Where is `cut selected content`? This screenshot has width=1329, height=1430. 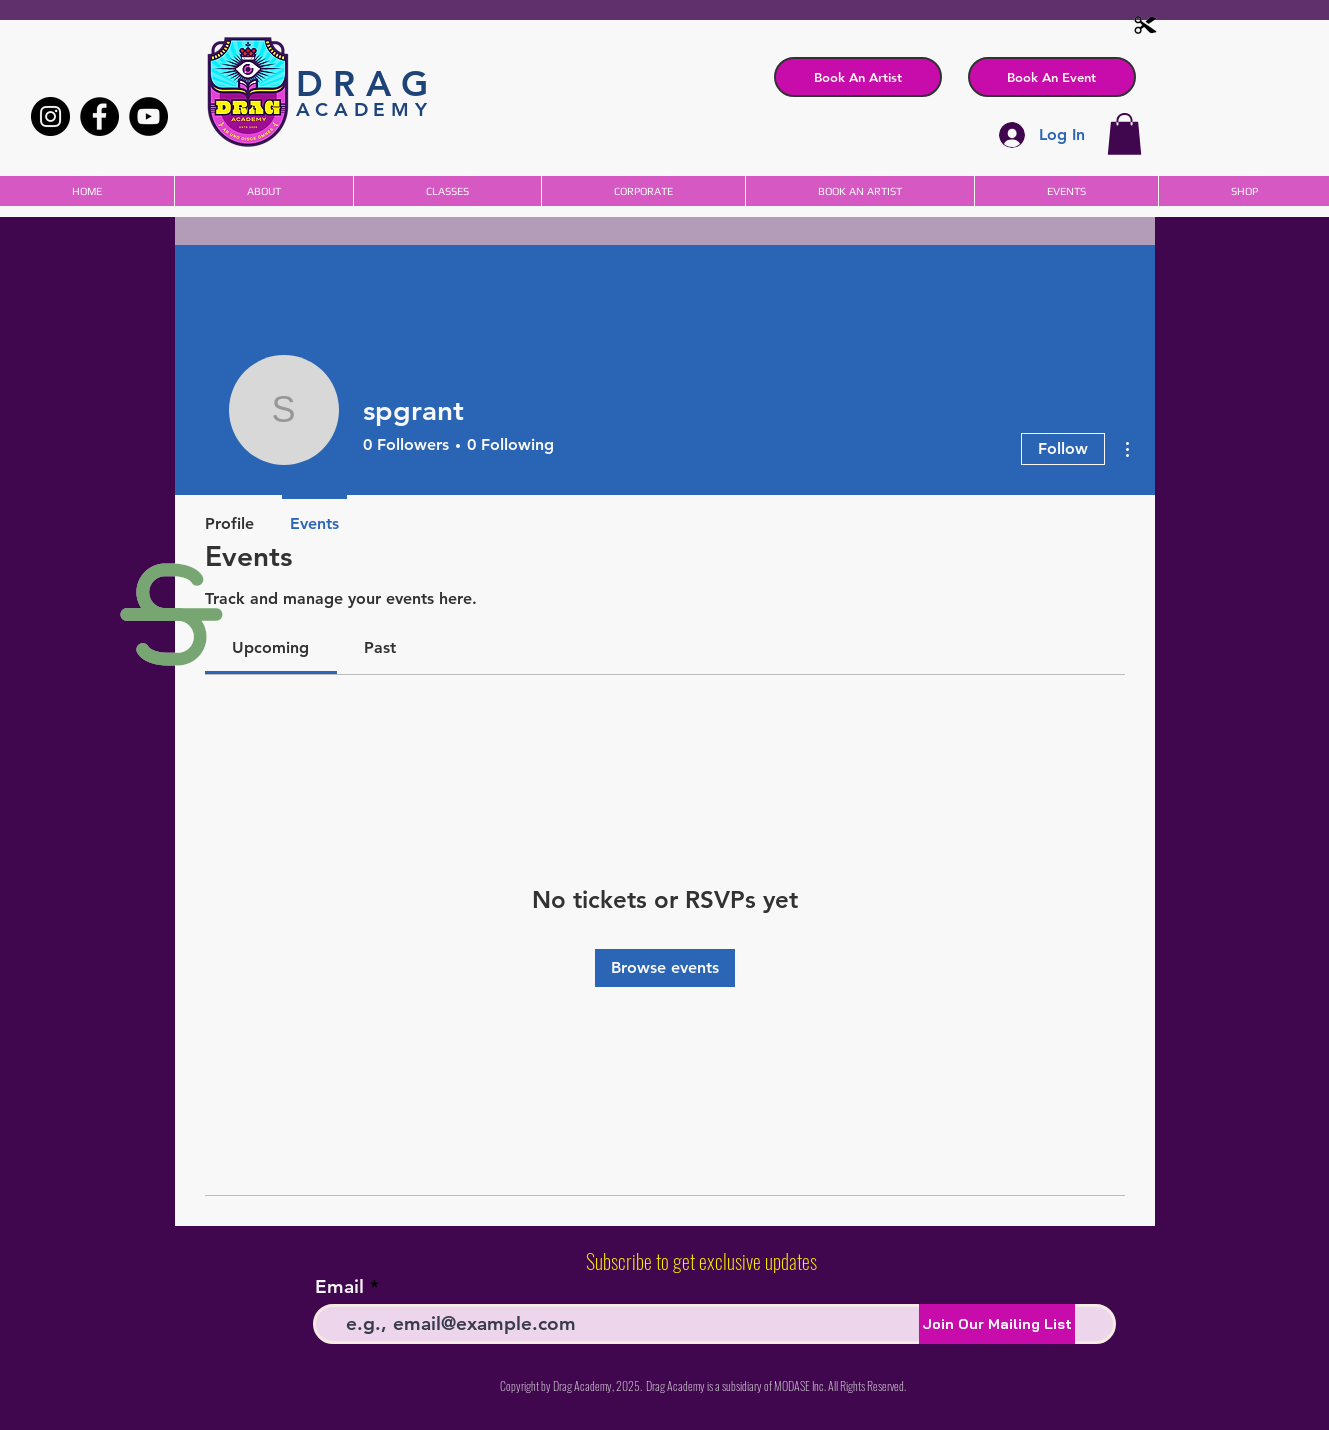
cut selected content is located at coordinates (1145, 25).